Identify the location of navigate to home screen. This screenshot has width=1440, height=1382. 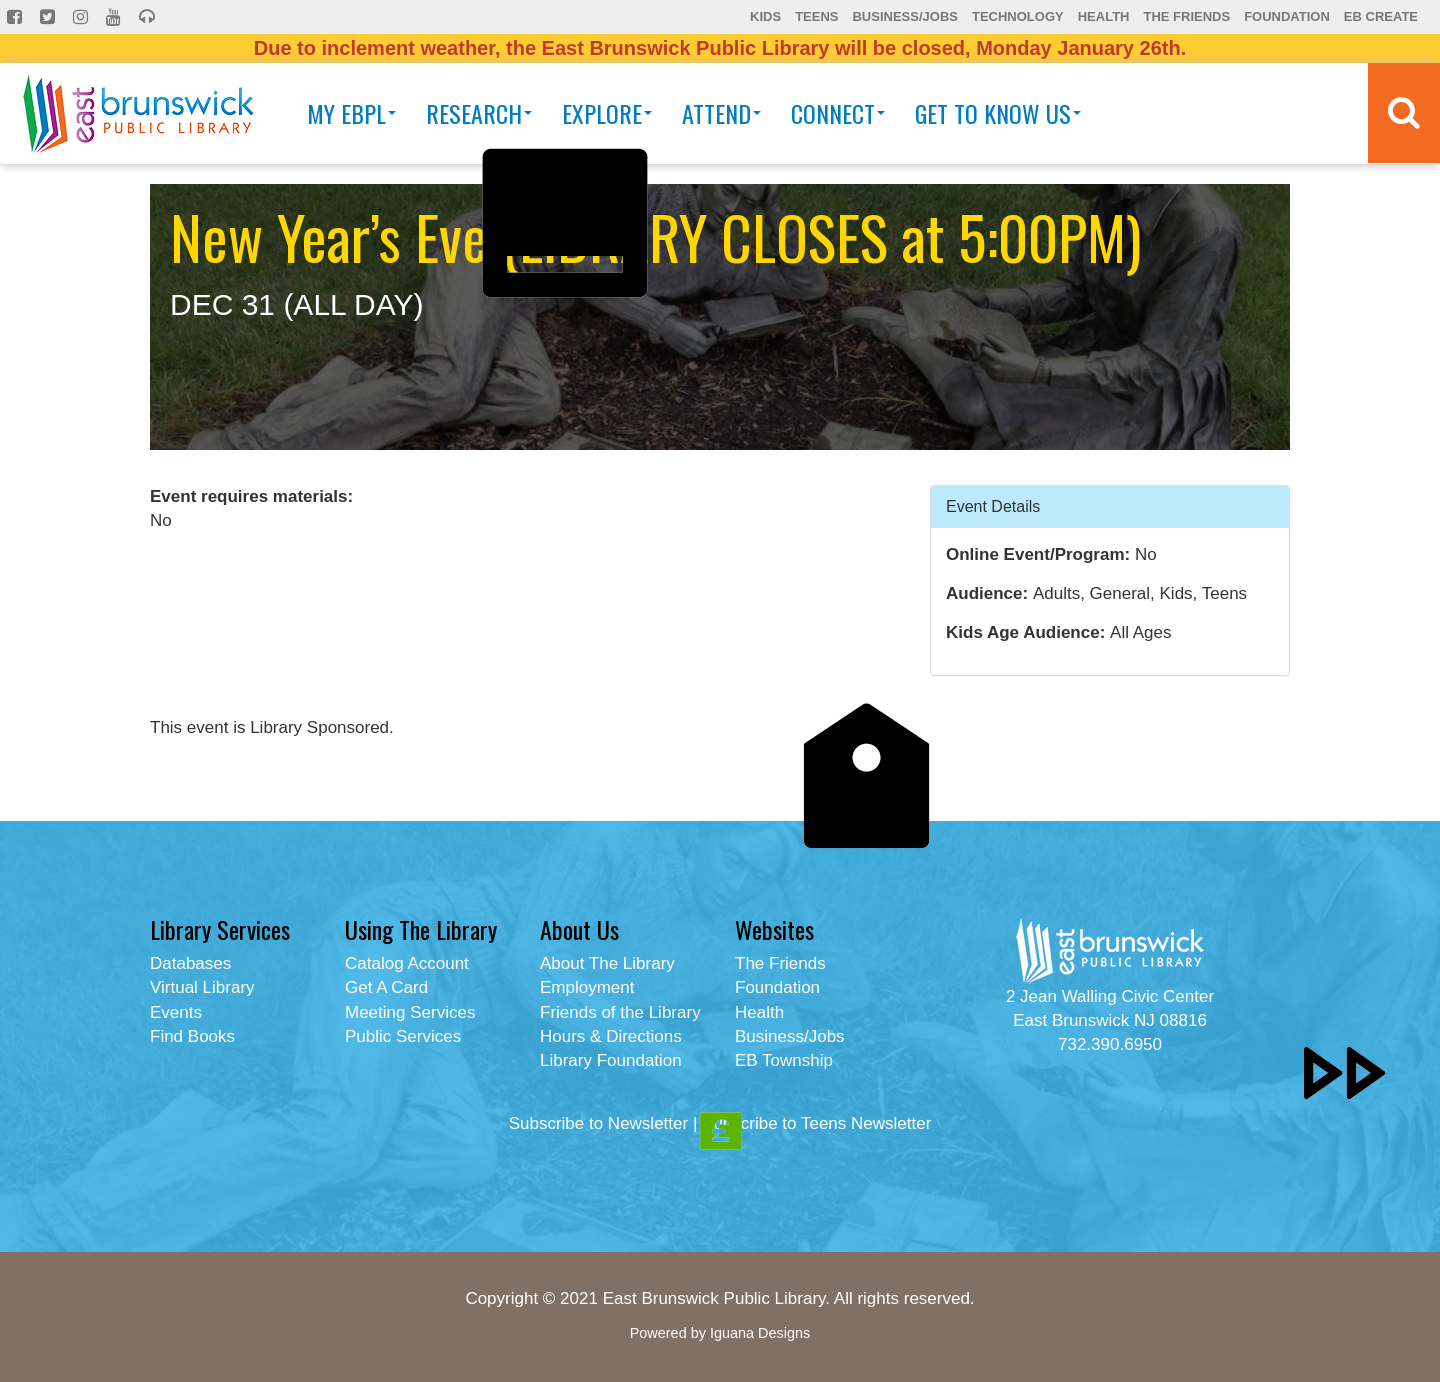
(866, 778).